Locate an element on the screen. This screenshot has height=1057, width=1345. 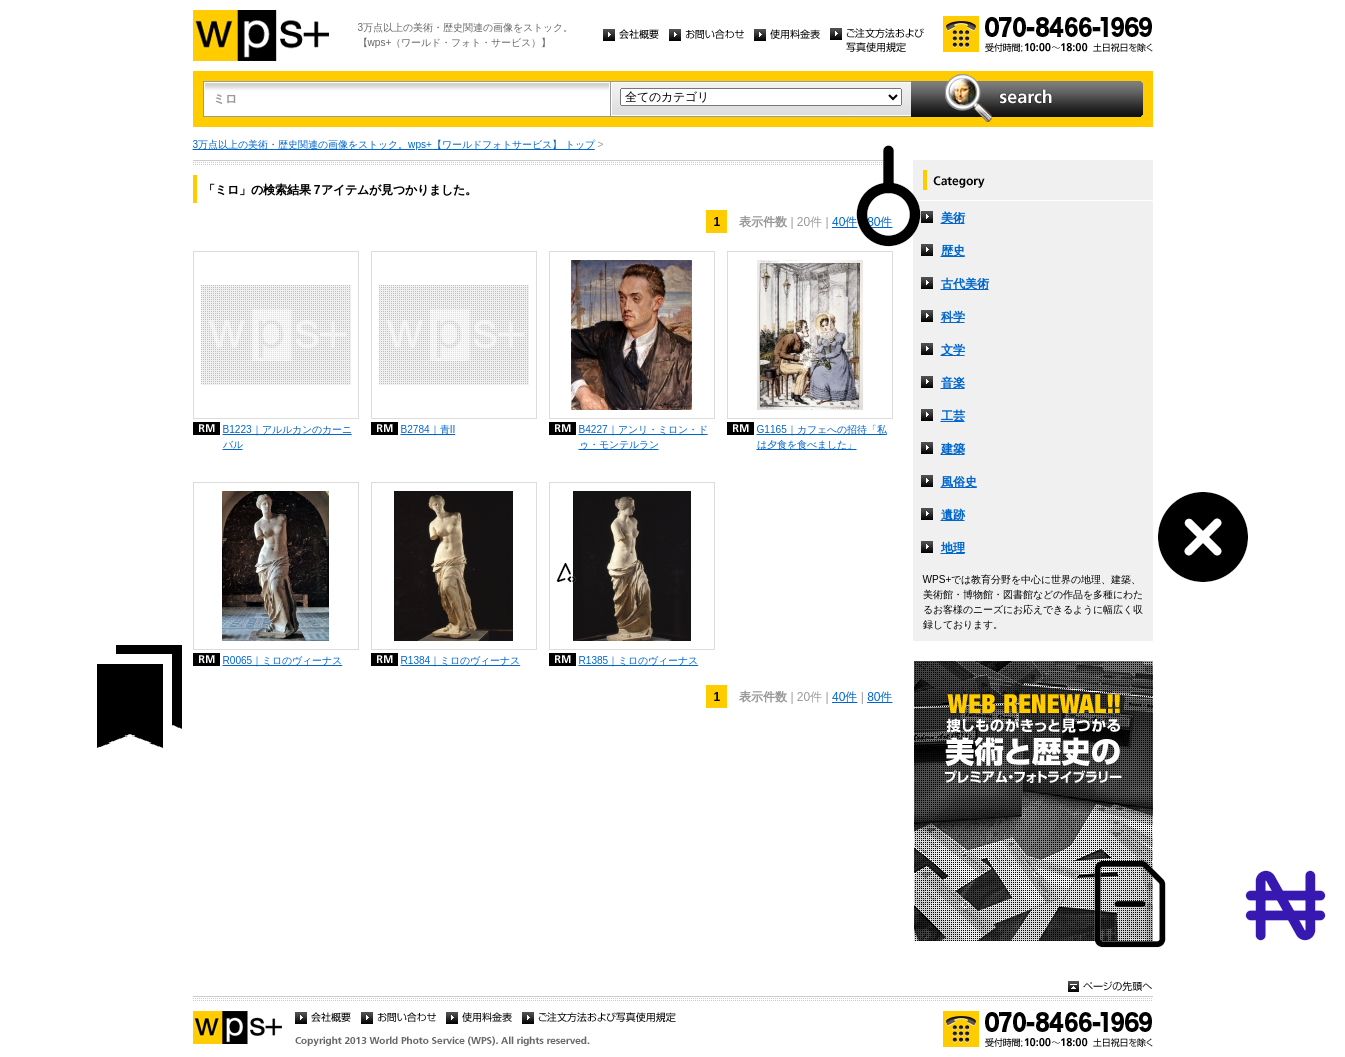
select neutrois gender identity is located at coordinates (888, 198).